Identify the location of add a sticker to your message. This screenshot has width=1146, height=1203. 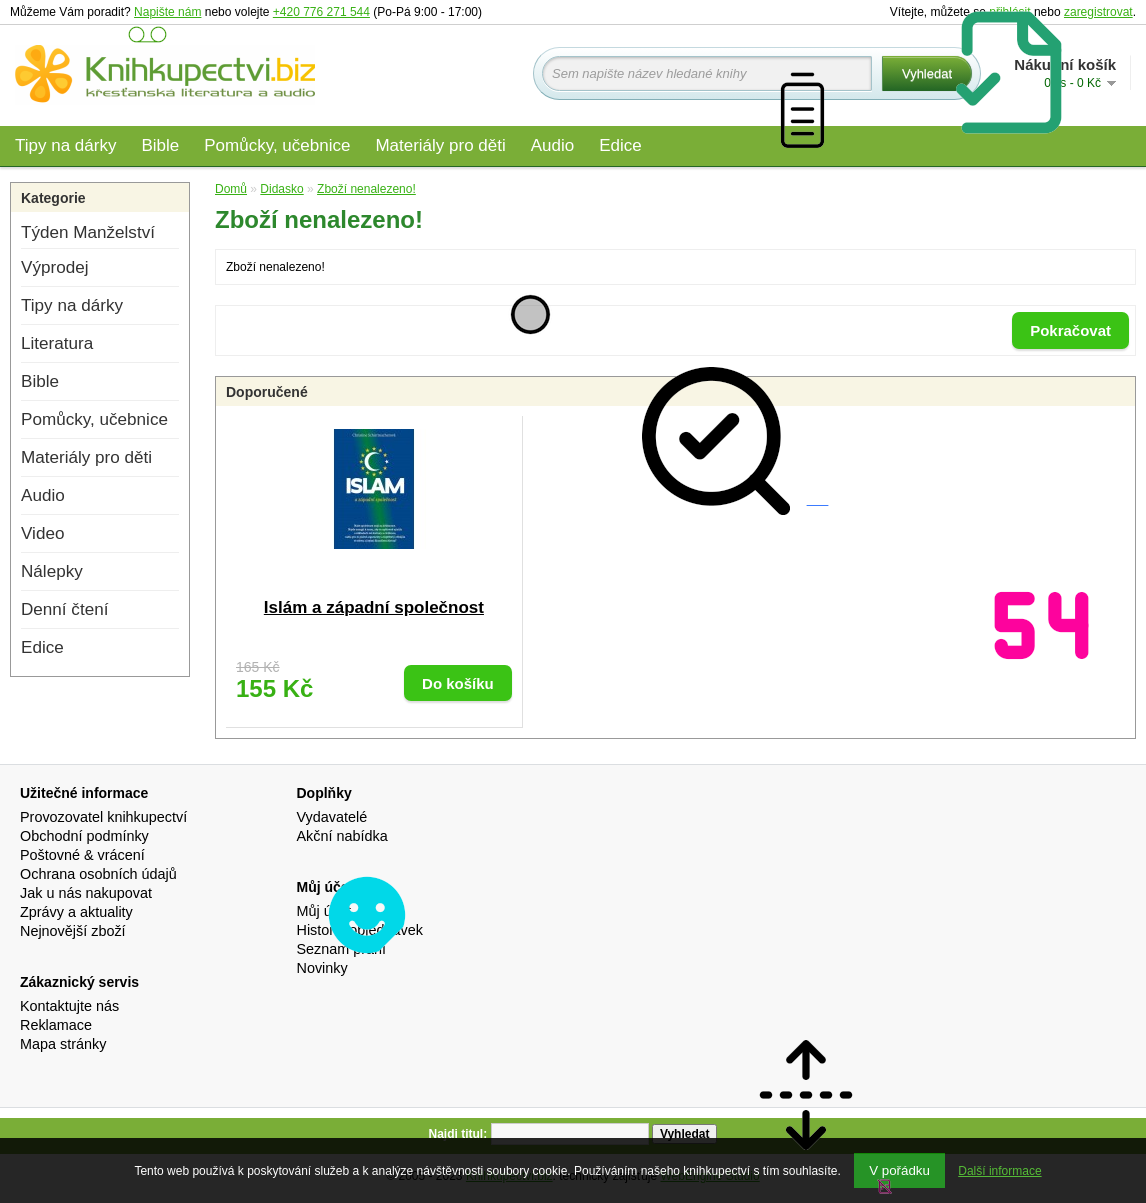
(367, 915).